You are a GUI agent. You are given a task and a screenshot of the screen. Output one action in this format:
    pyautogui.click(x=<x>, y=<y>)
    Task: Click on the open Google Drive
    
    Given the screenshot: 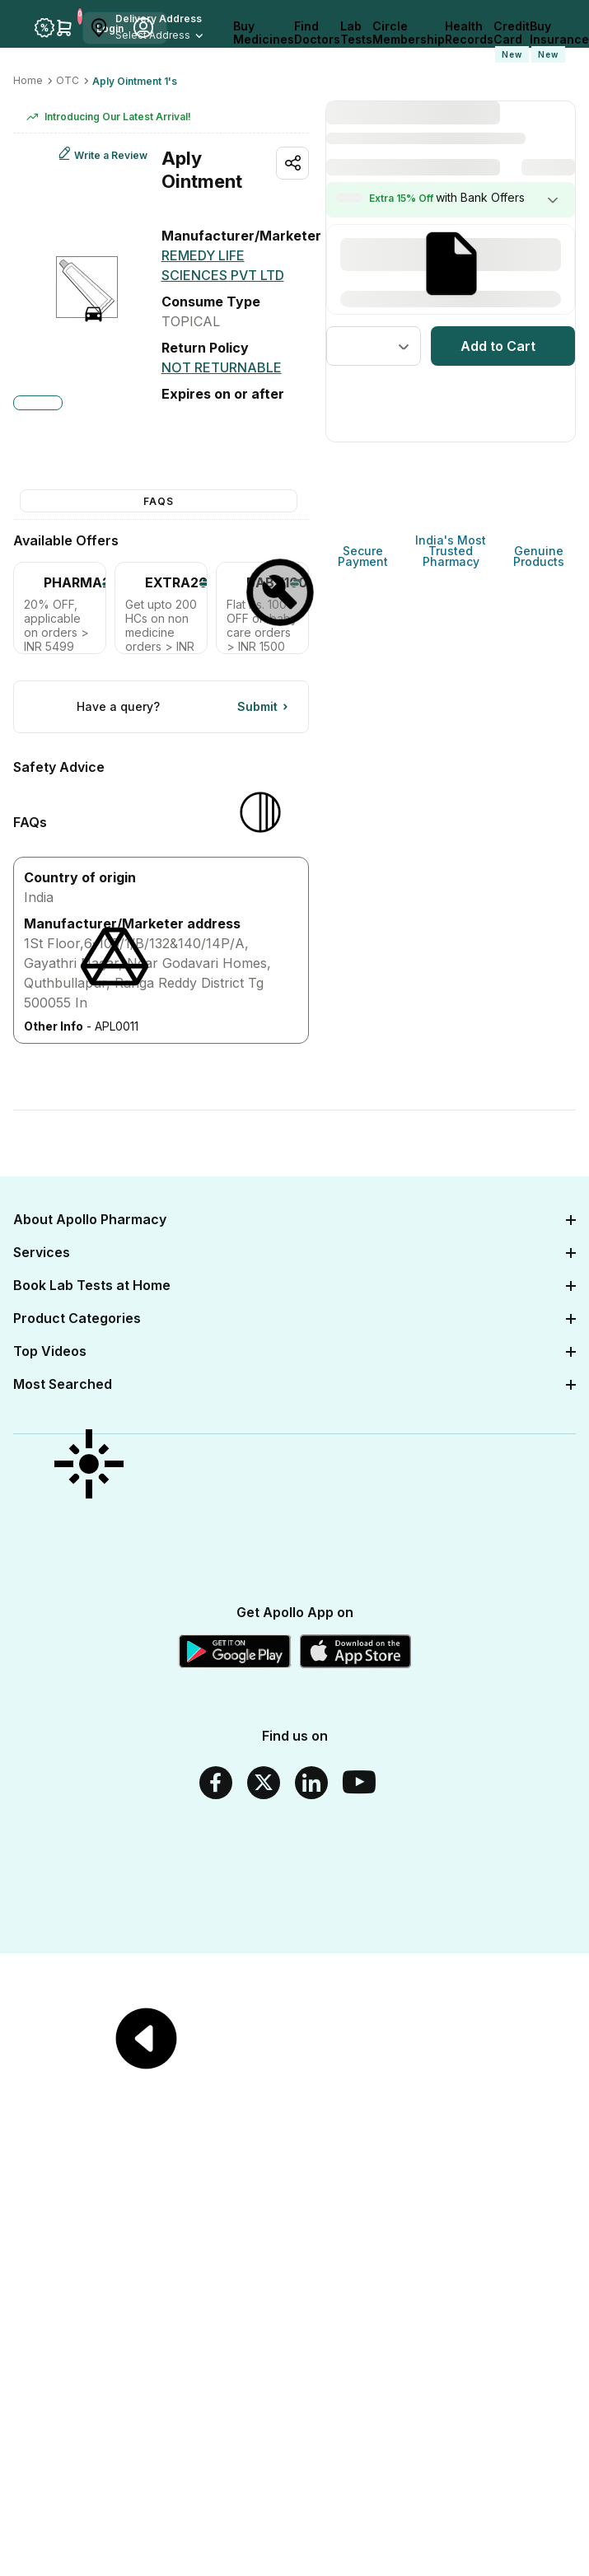 What is the action you would take?
    pyautogui.click(x=115, y=959)
    